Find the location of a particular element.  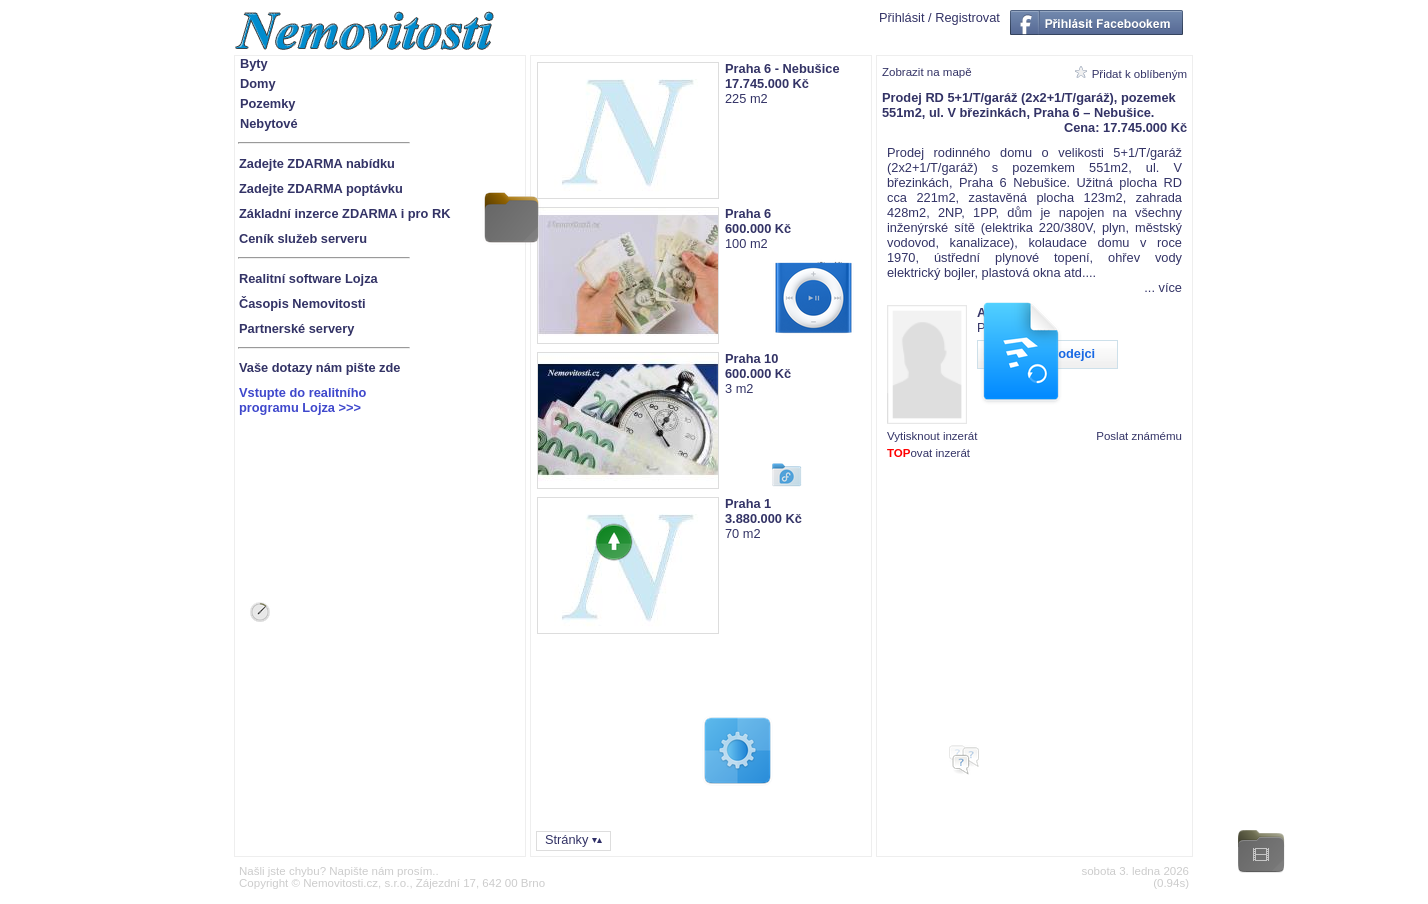

software update available for installation is located at coordinates (614, 542).